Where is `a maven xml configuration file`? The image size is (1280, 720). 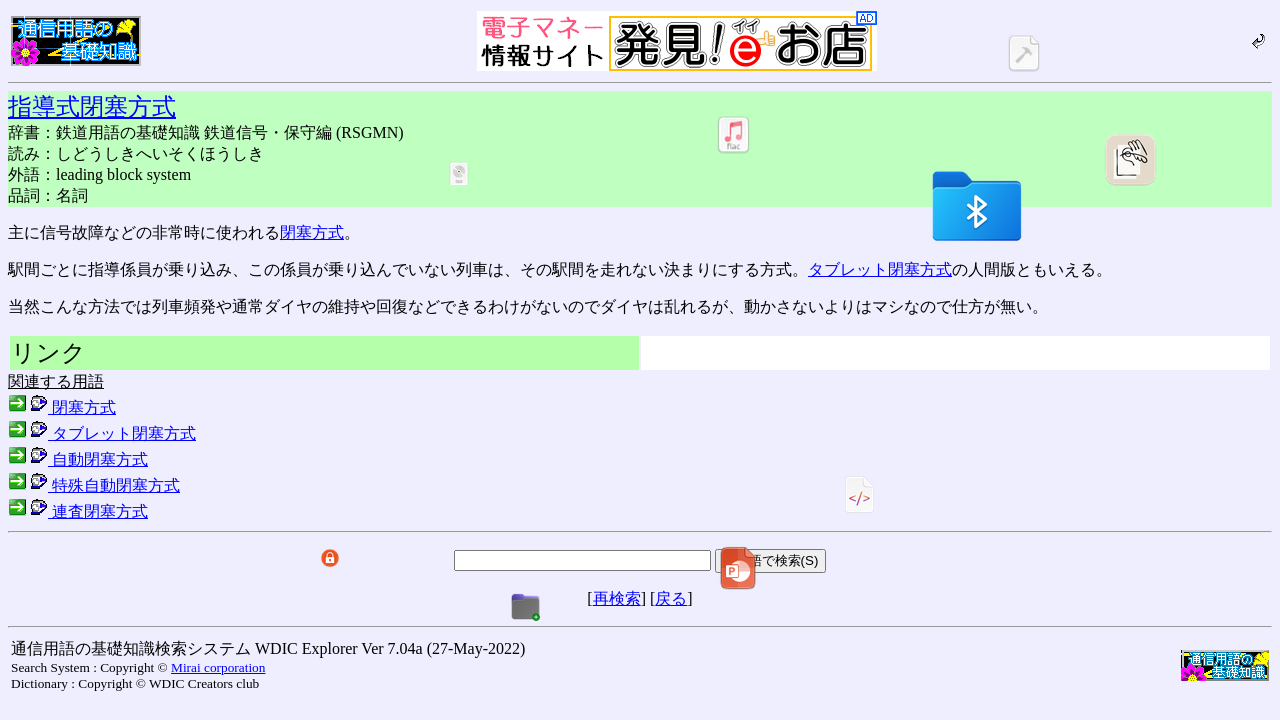
a maven xml configuration file is located at coordinates (859, 494).